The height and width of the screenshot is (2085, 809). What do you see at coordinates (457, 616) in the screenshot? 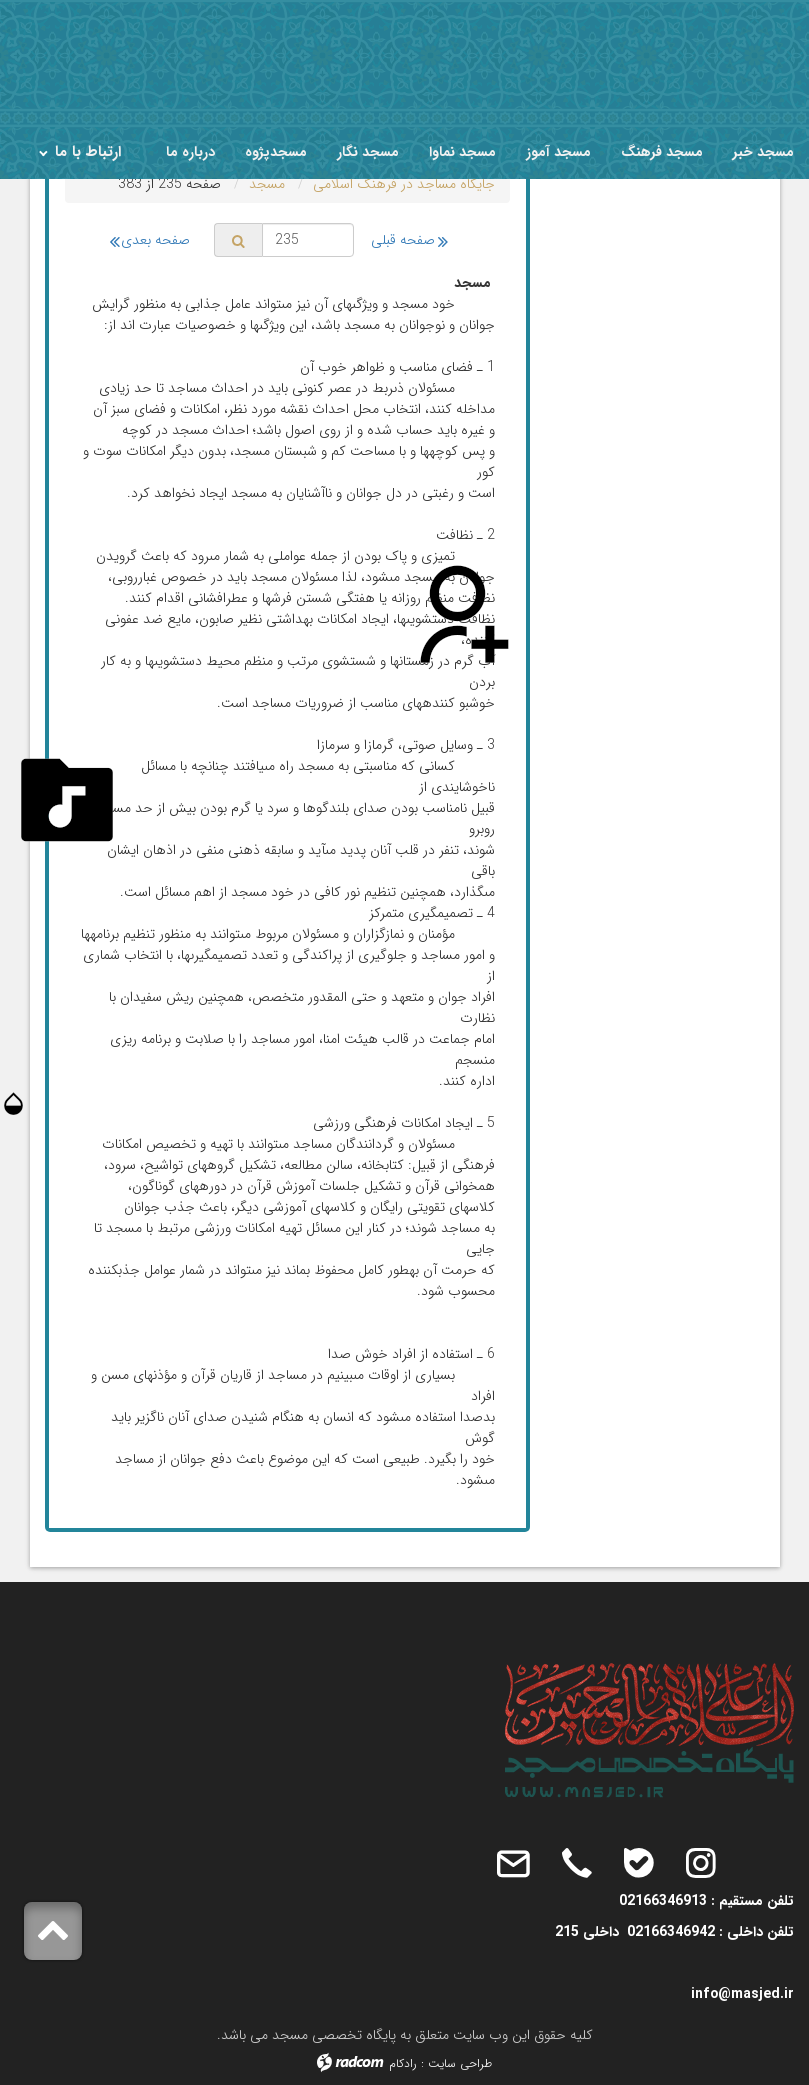
I see `add a new user or contact` at bounding box center [457, 616].